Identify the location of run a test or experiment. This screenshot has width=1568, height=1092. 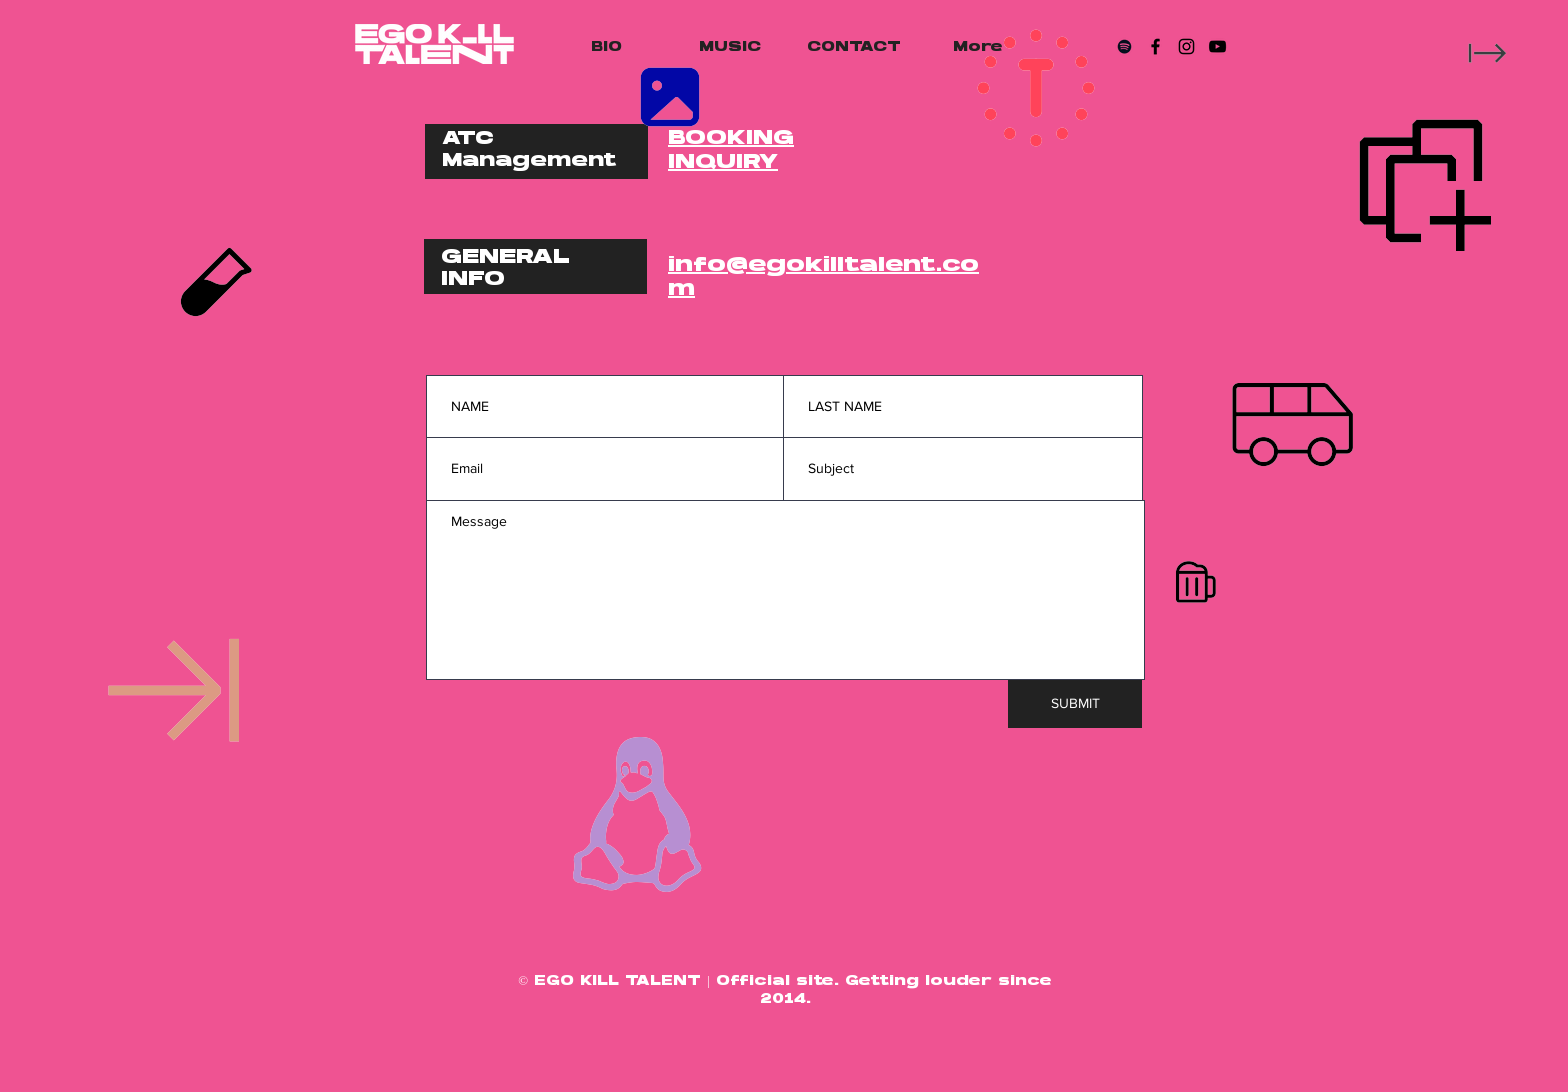
(215, 282).